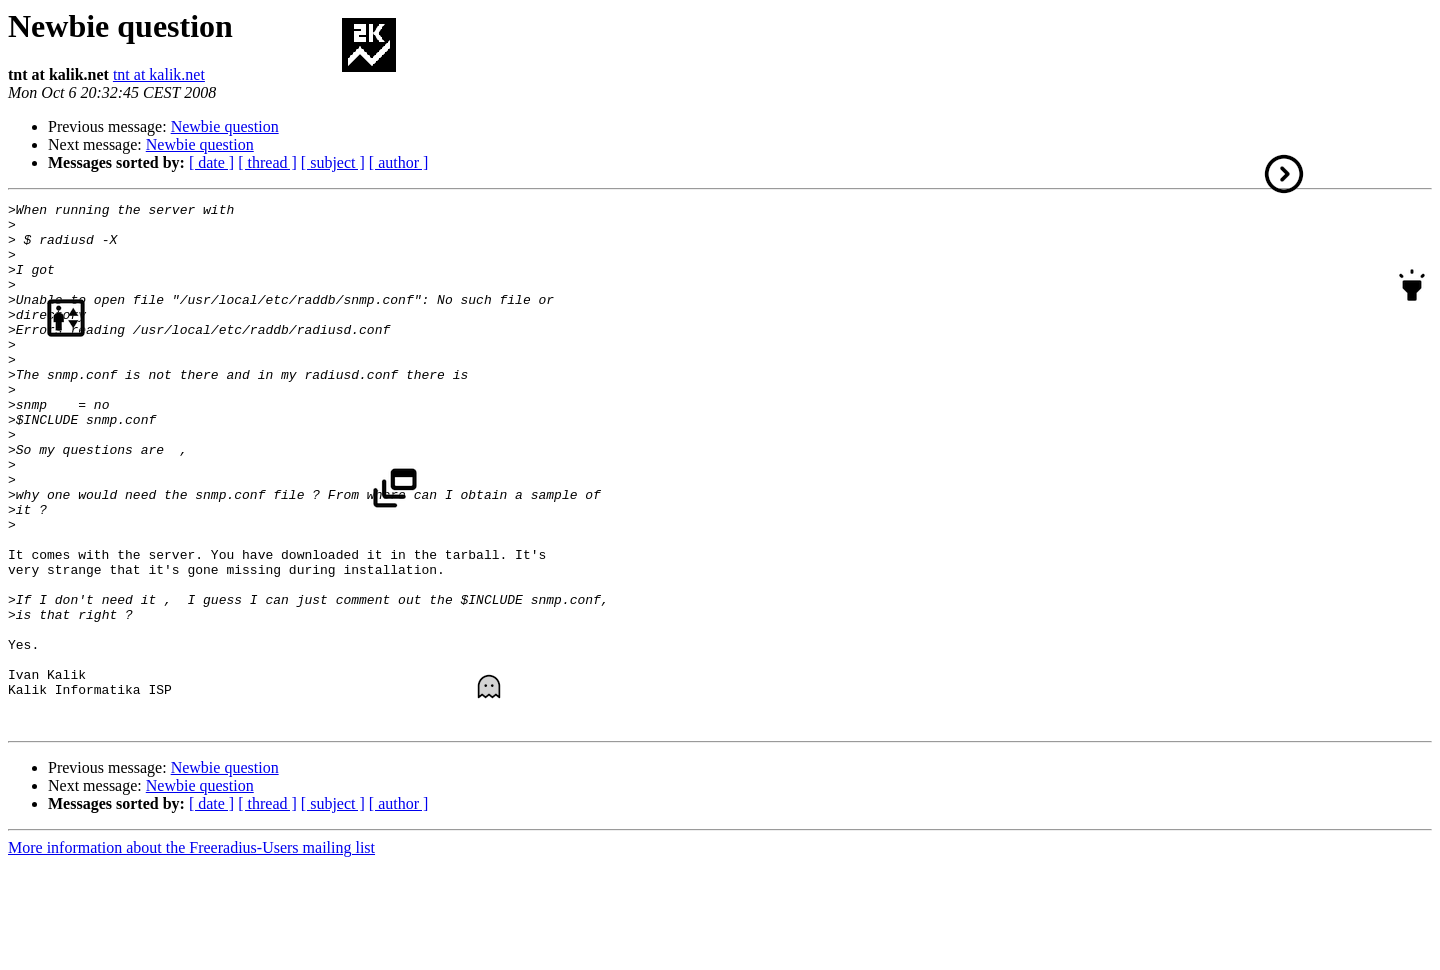 Image resolution: width=1440 pixels, height=970 pixels. I want to click on indicates elevator access or location, so click(66, 318).